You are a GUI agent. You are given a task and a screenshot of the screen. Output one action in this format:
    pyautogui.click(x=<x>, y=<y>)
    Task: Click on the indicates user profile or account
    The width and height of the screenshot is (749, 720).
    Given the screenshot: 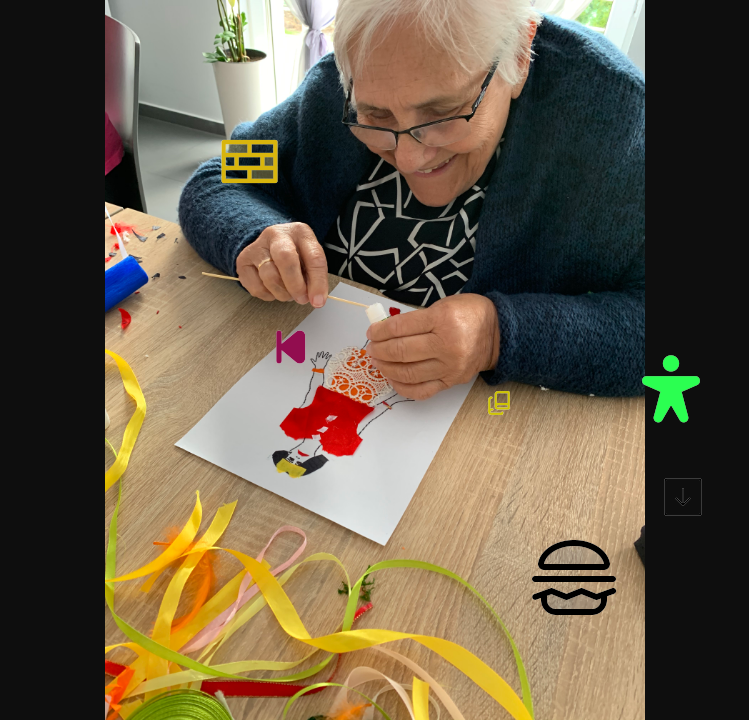 What is the action you would take?
    pyautogui.click(x=671, y=390)
    